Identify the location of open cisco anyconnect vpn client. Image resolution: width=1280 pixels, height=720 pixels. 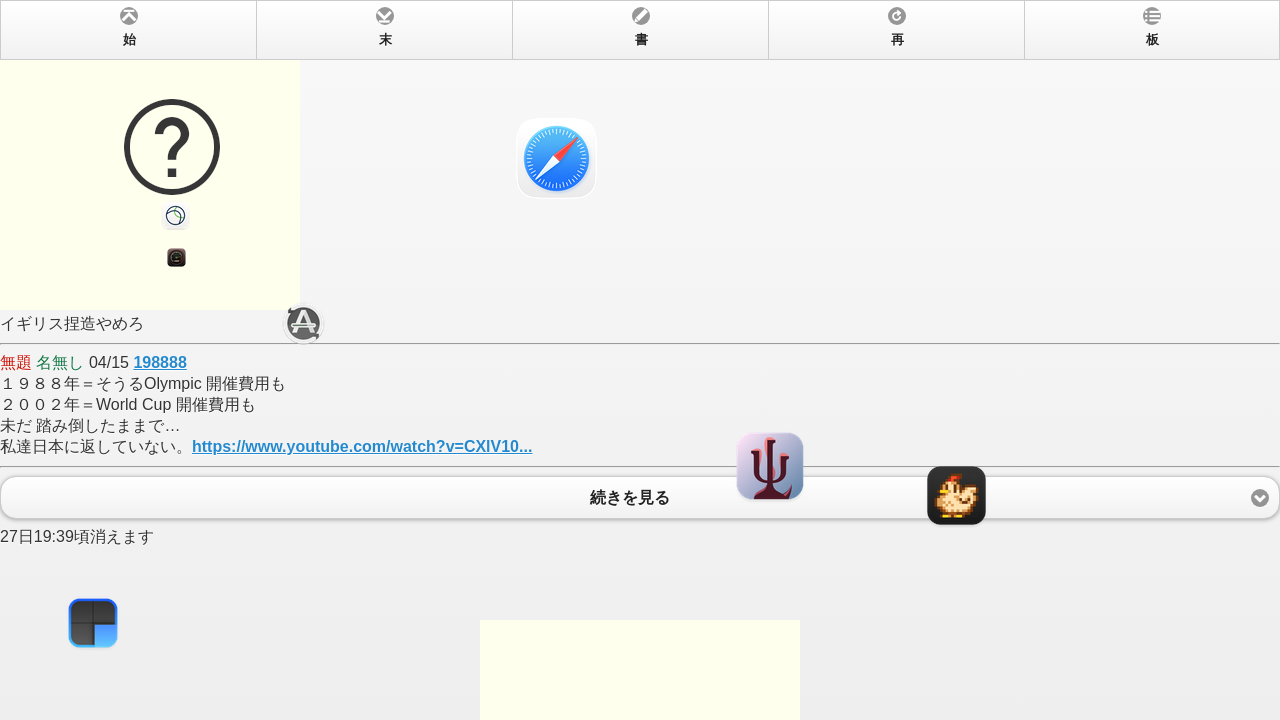
(175, 215).